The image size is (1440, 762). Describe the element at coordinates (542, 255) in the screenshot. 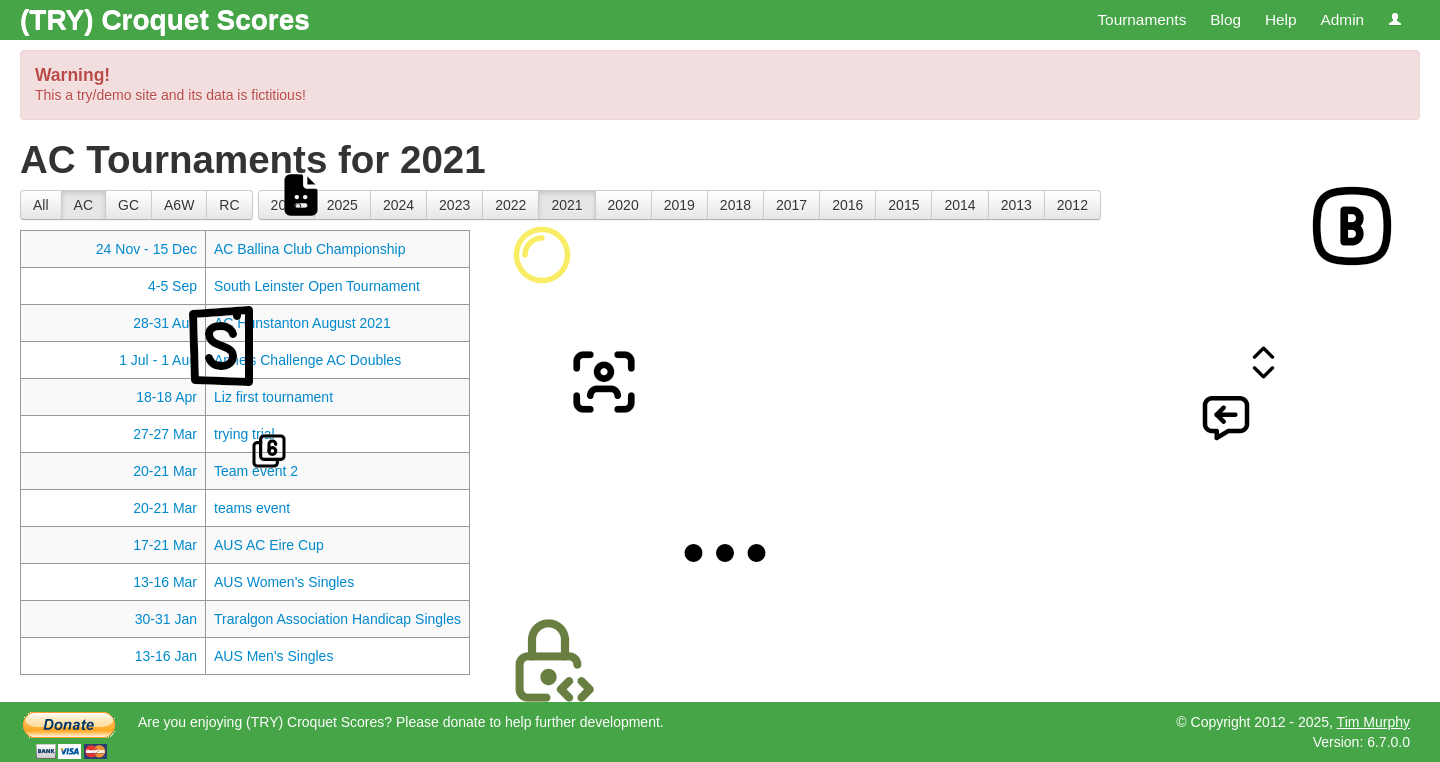

I see `apply inner shadow effect to top-left corner` at that location.